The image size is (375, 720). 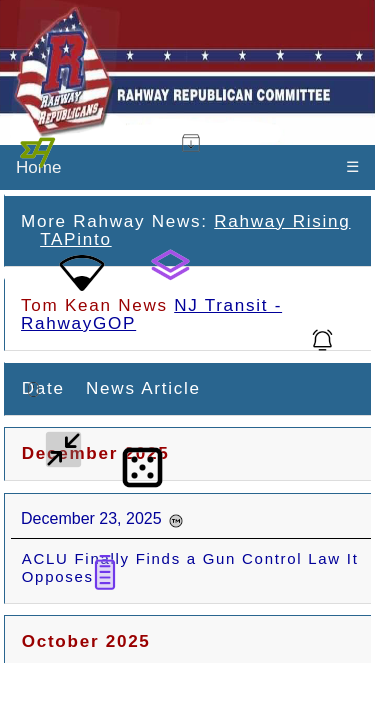 I want to click on indicates new notifications or alerts, so click(x=322, y=340).